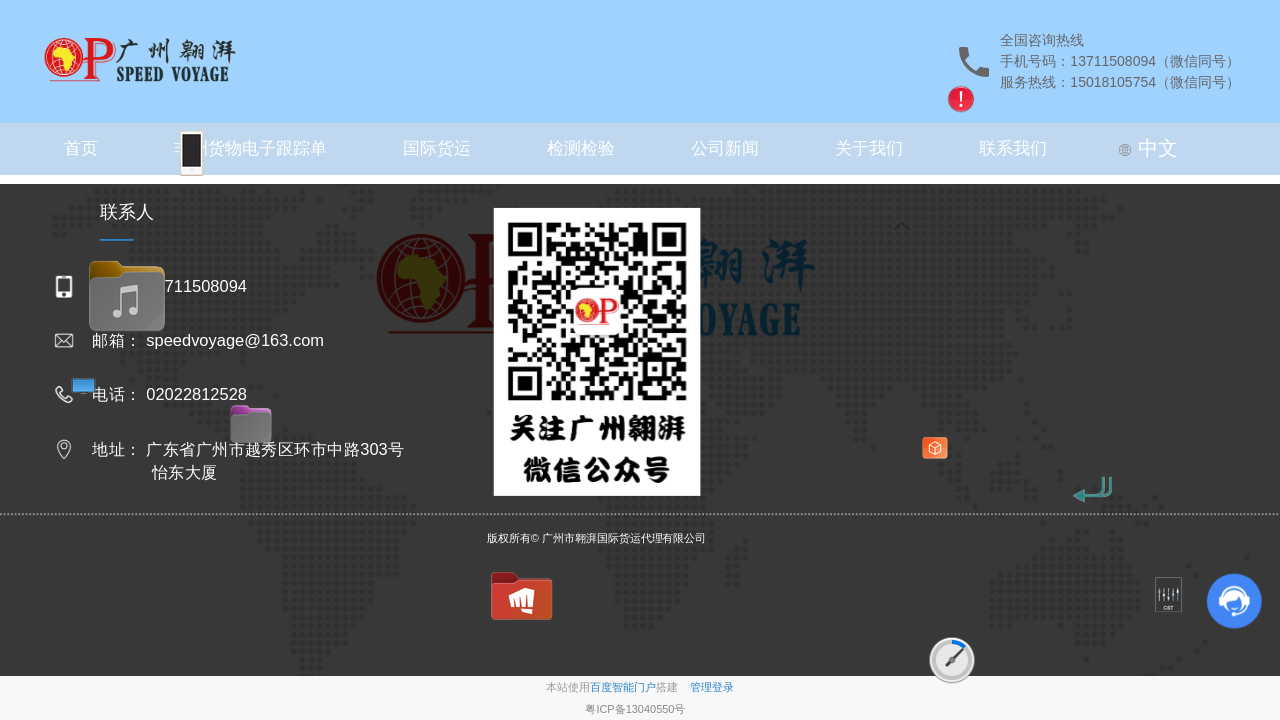 Image resolution: width=1280 pixels, height=720 pixels. I want to click on indicates a warning or important alert, so click(961, 99).